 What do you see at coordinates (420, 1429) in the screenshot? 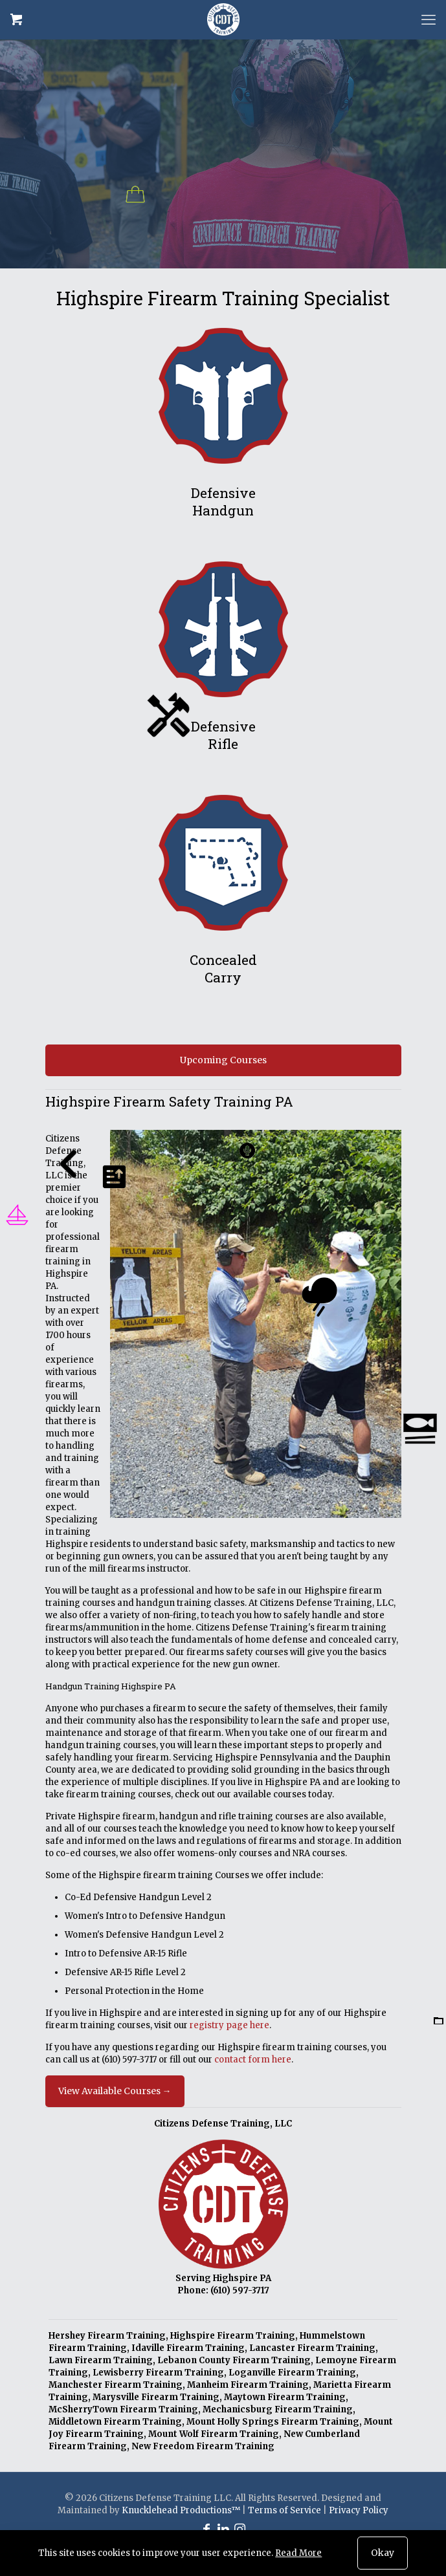
I see `view set meal or food combo options` at bounding box center [420, 1429].